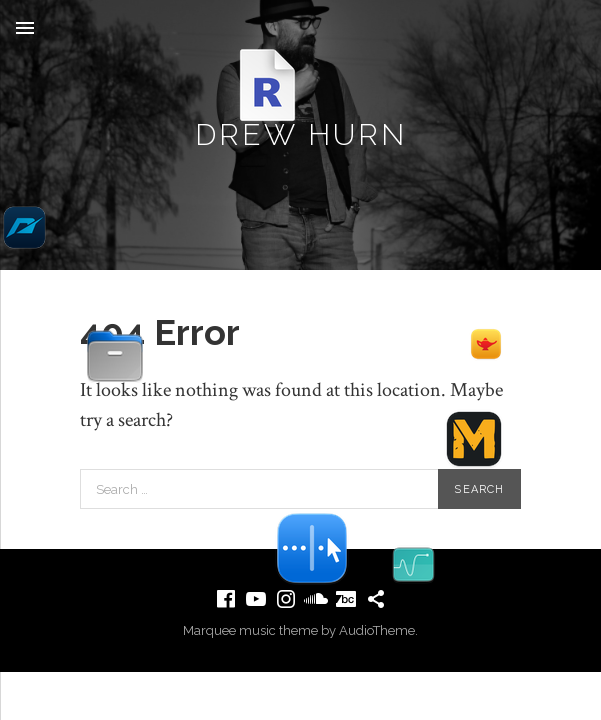  I want to click on launch need for speed racing game, so click(24, 227).